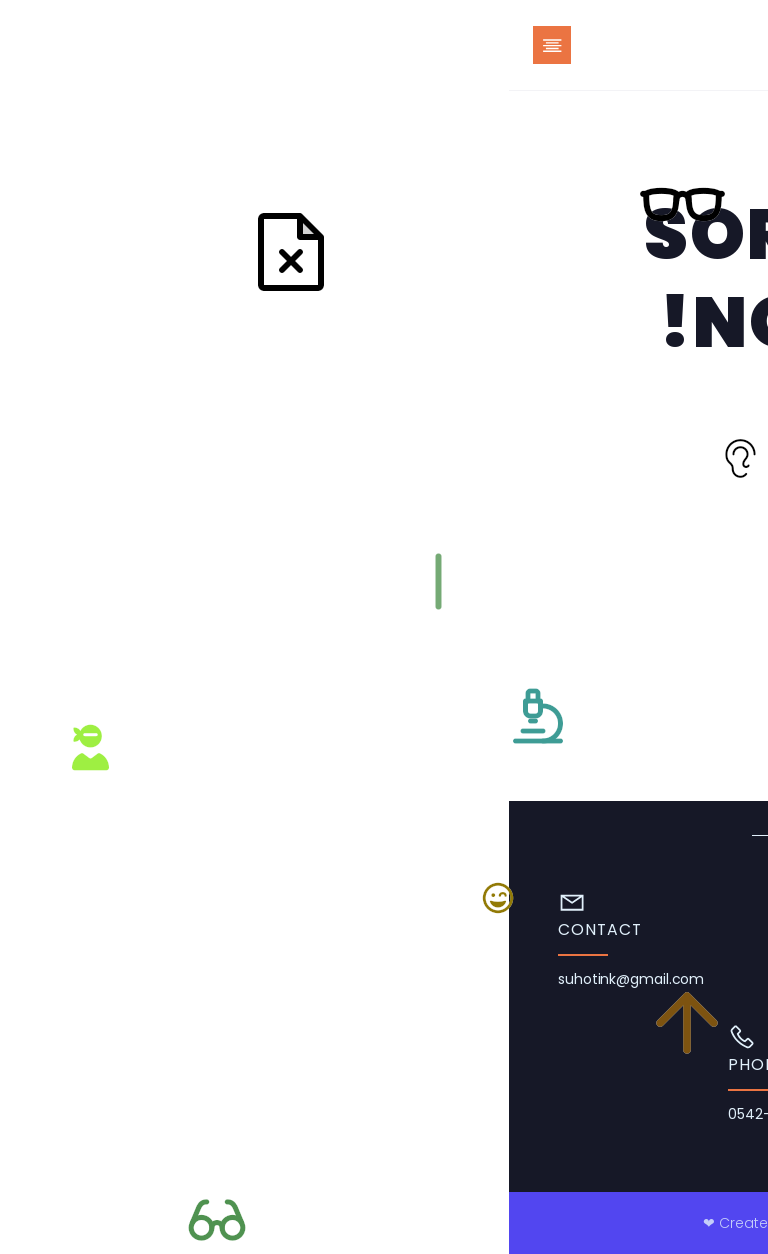 The width and height of the screenshot is (768, 1254). What do you see at coordinates (217, 1220) in the screenshot?
I see `enable reading mode` at bounding box center [217, 1220].